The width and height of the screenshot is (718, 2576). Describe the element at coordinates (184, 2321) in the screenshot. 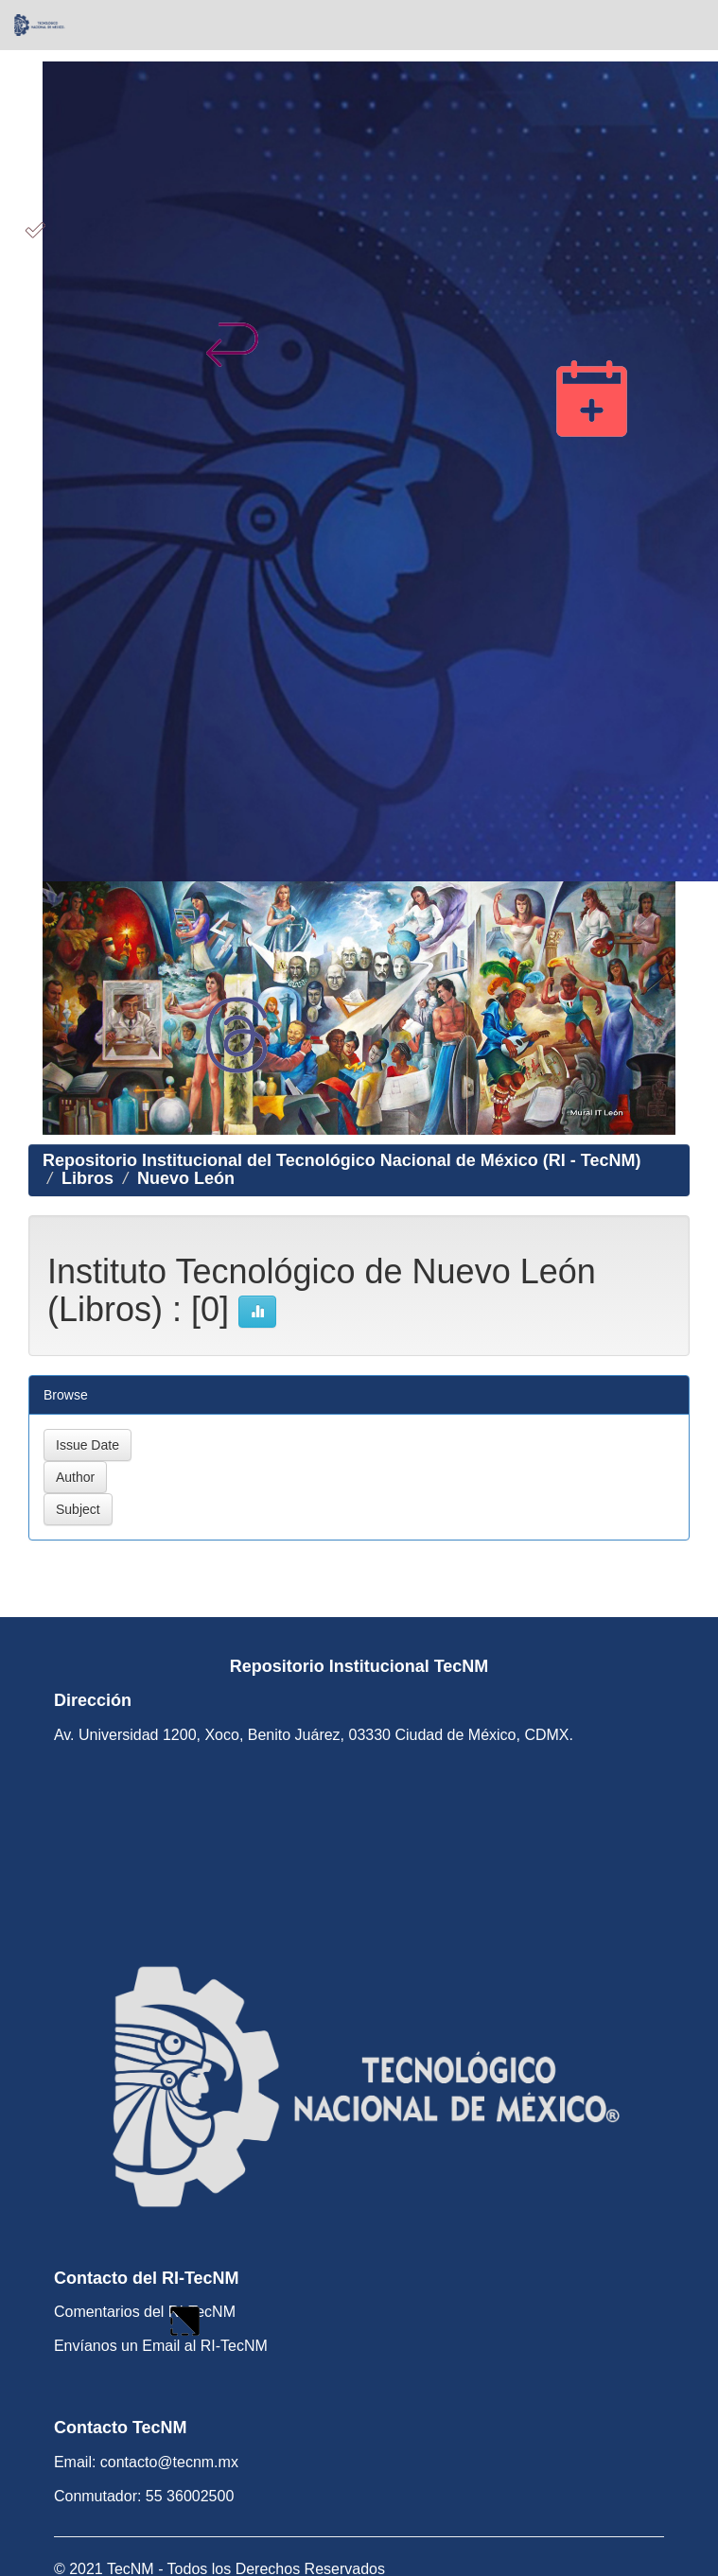

I see `invert current selection` at that location.